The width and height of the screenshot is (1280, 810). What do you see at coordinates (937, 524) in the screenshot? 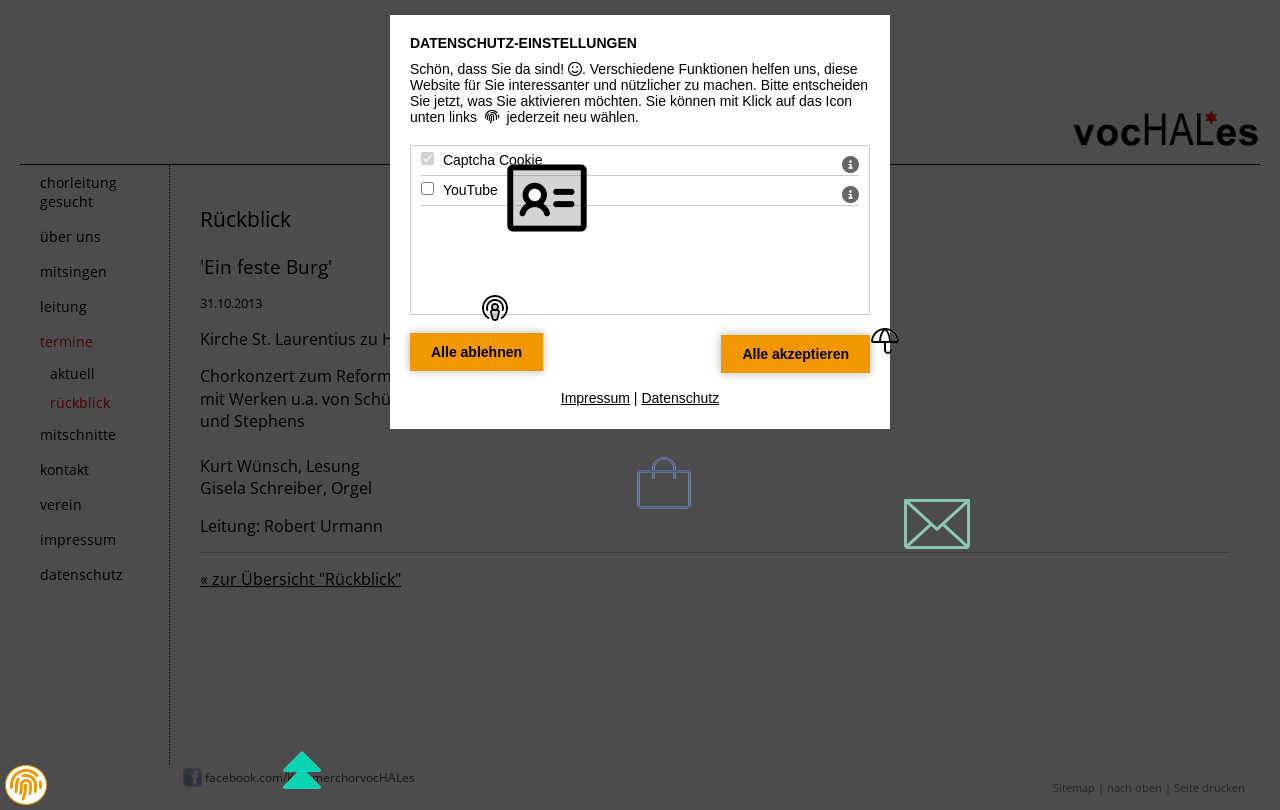
I see `open your inbox` at bounding box center [937, 524].